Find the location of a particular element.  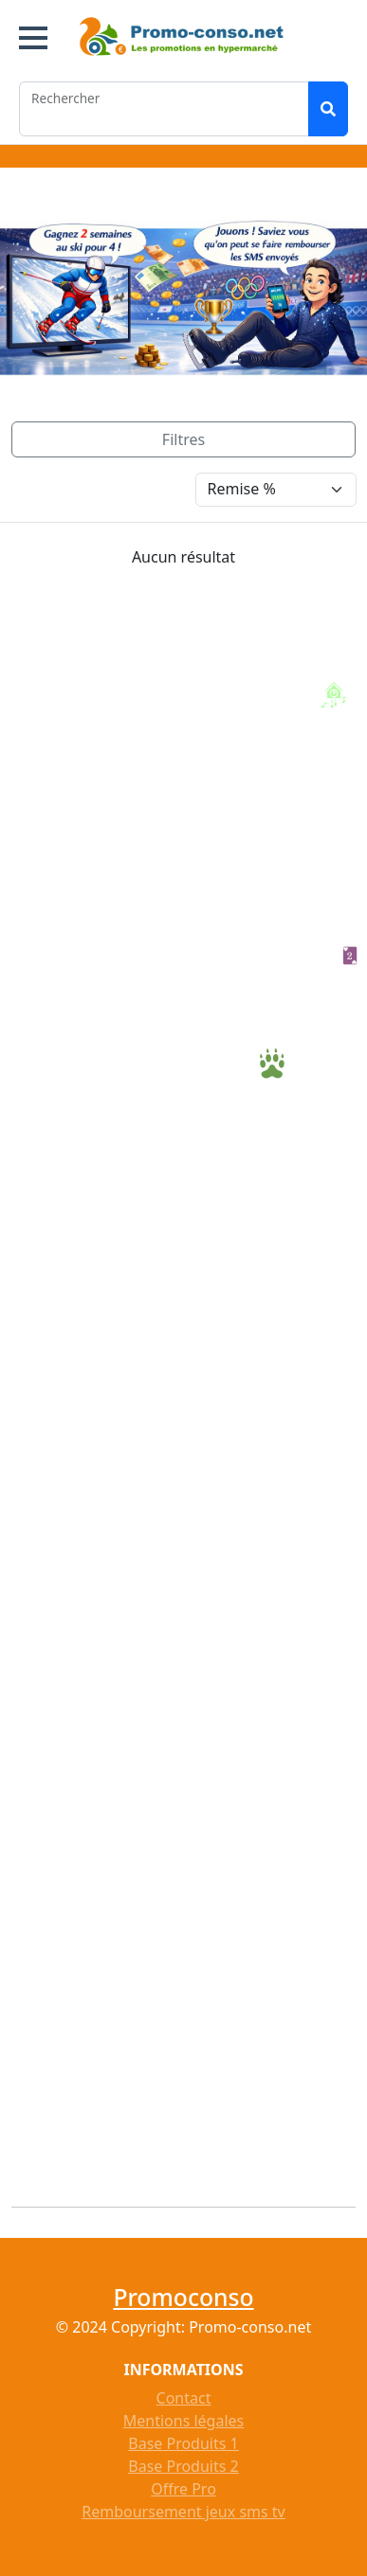

two of hearts playing card is located at coordinates (350, 956).